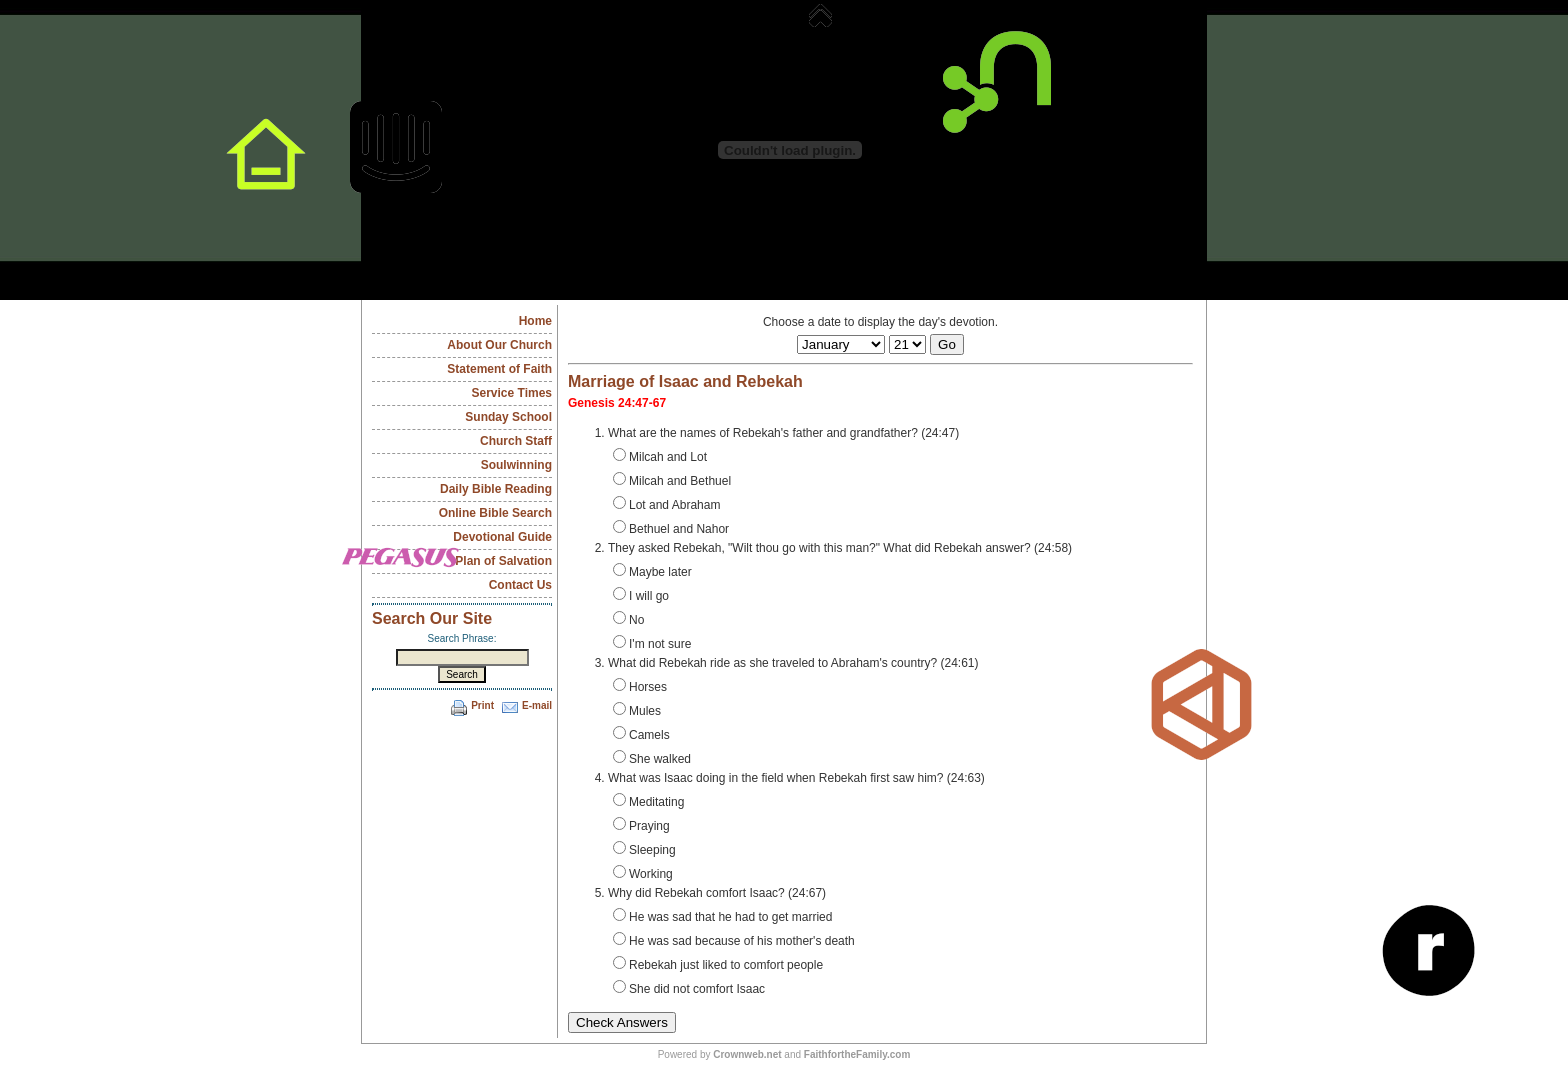 The width and height of the screenshot is (1568, 1065). I want to click on neo4j graph database logo, so click(997, 82).